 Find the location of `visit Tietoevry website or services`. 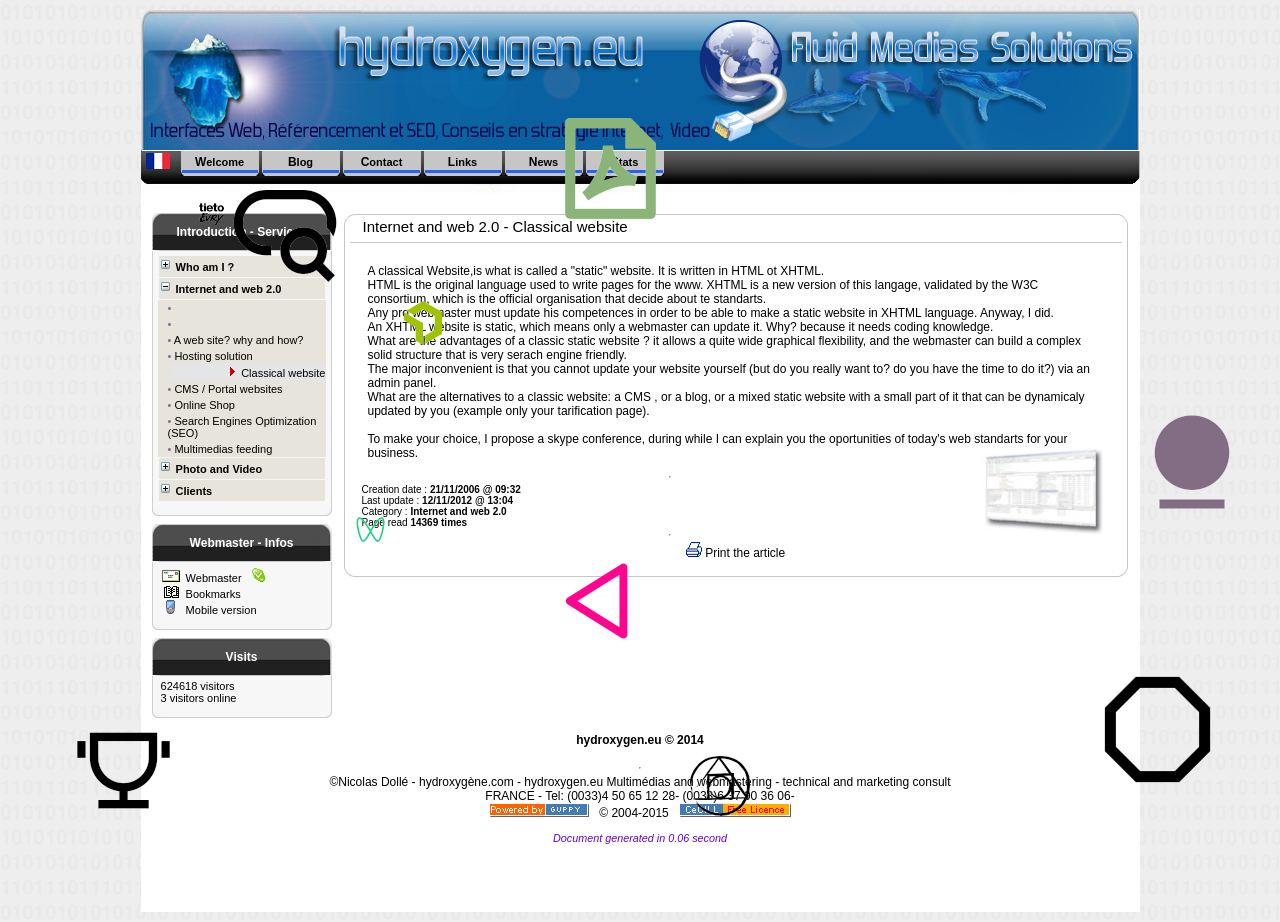

visit Tietoevry website or services is located at coordinates (211, 214).